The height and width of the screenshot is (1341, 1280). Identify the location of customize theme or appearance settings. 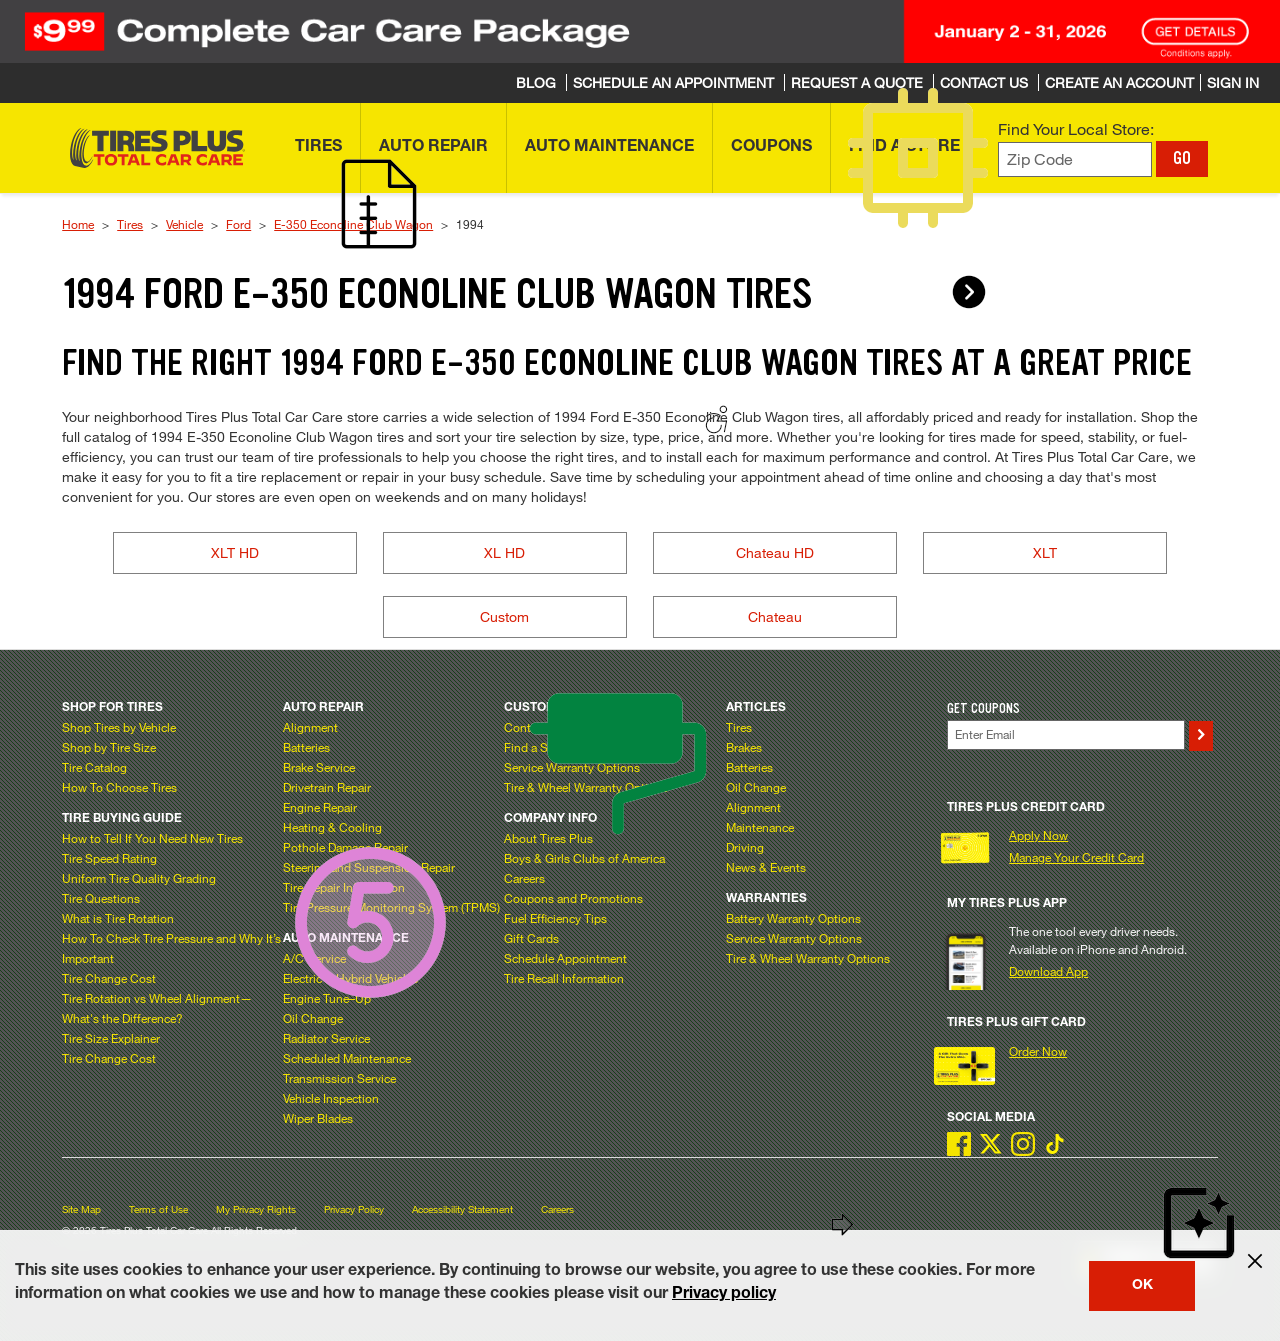
(618, 752).